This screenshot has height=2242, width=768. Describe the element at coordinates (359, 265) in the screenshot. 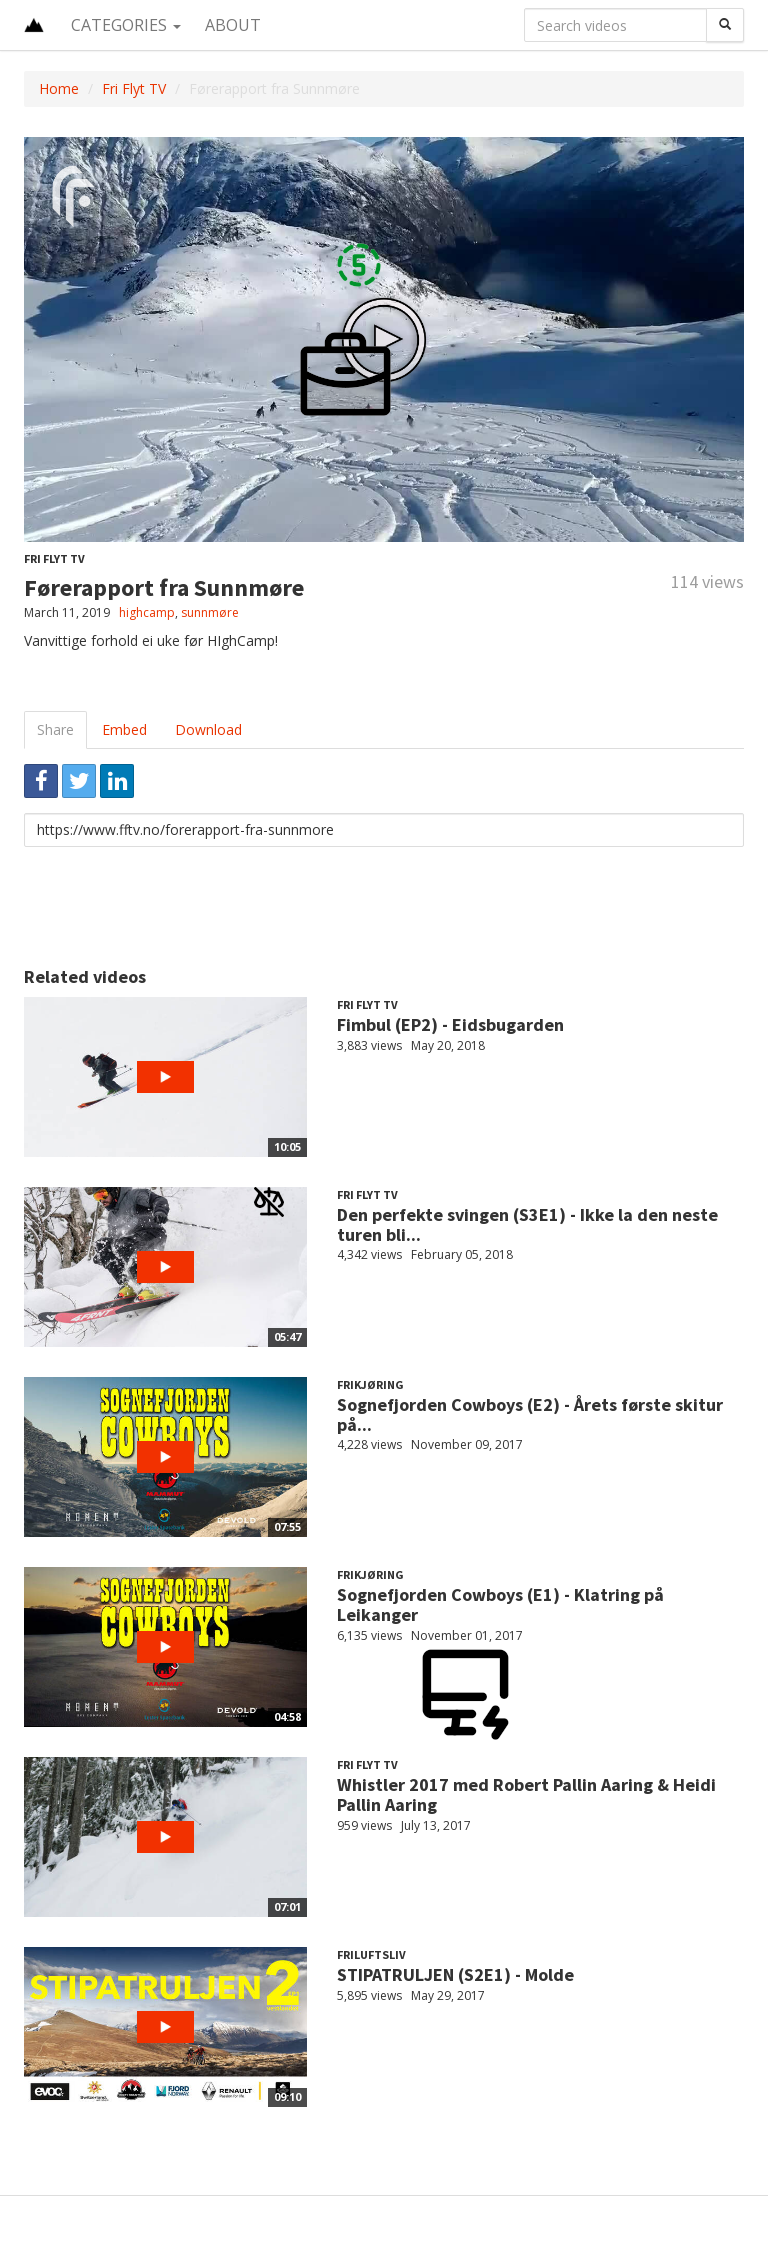

I see `step 5 of a multi-step process` at that location.